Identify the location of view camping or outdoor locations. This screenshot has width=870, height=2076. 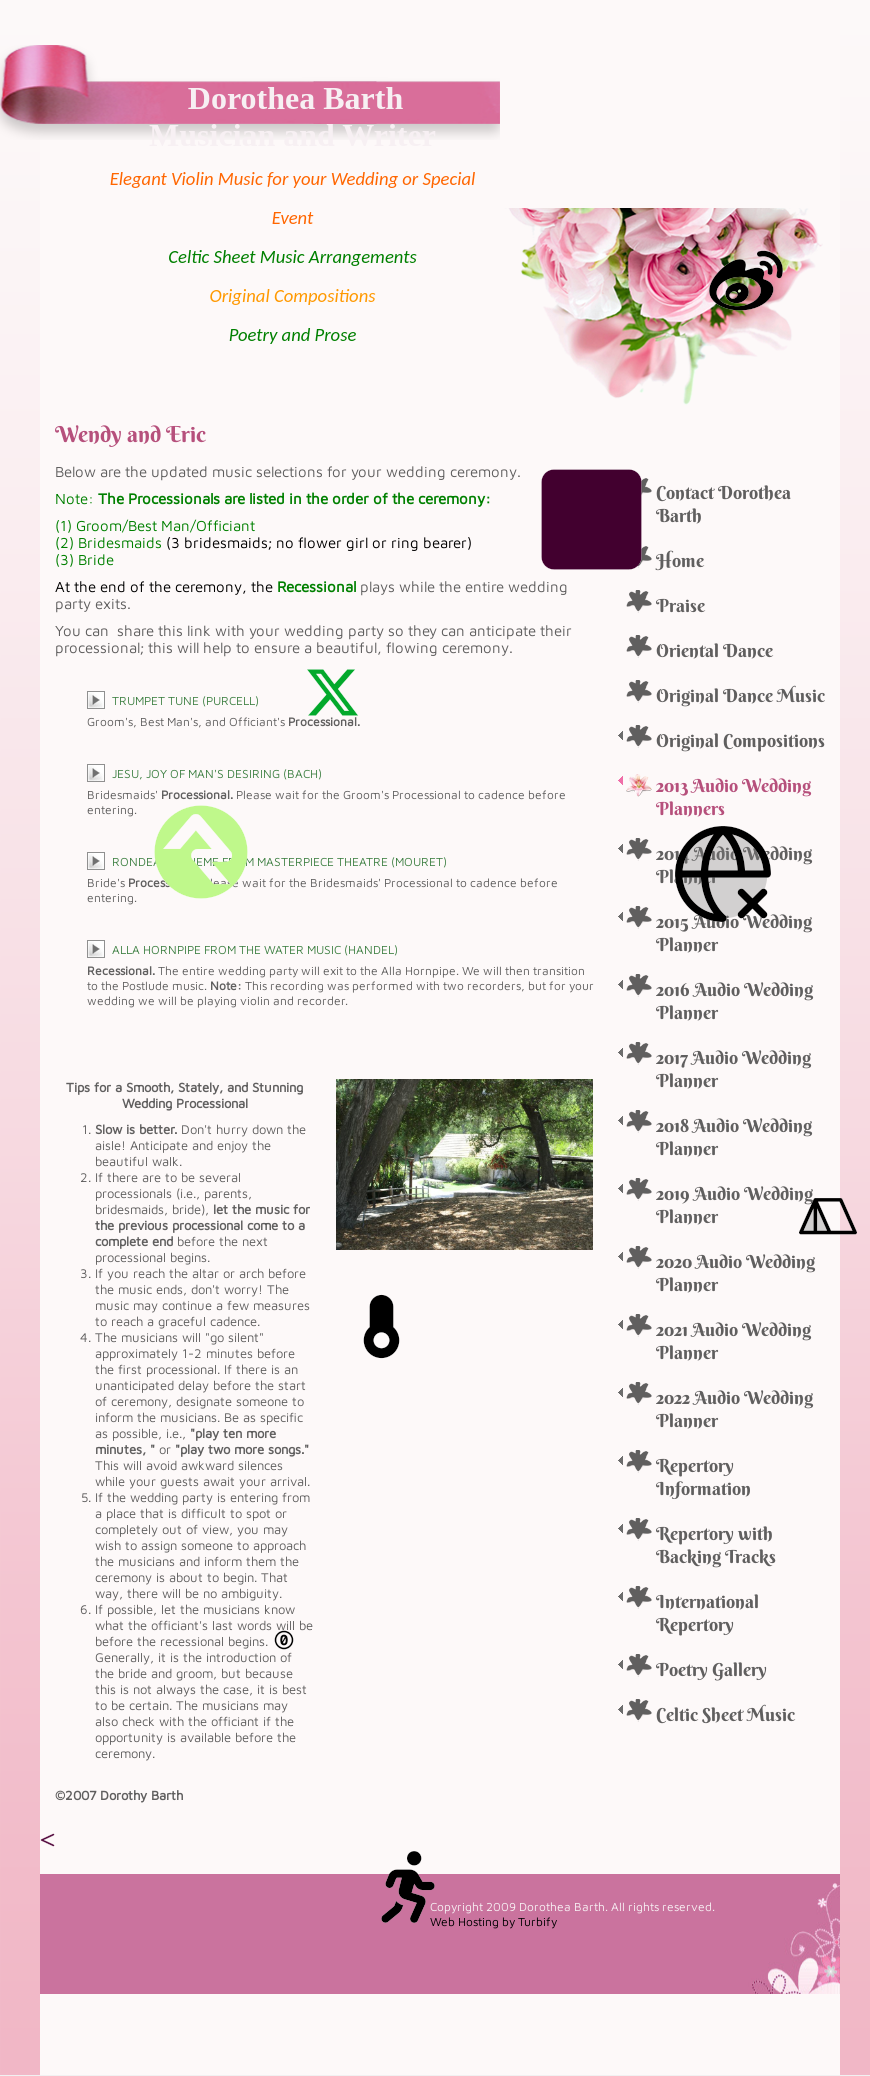
(828, 1218).